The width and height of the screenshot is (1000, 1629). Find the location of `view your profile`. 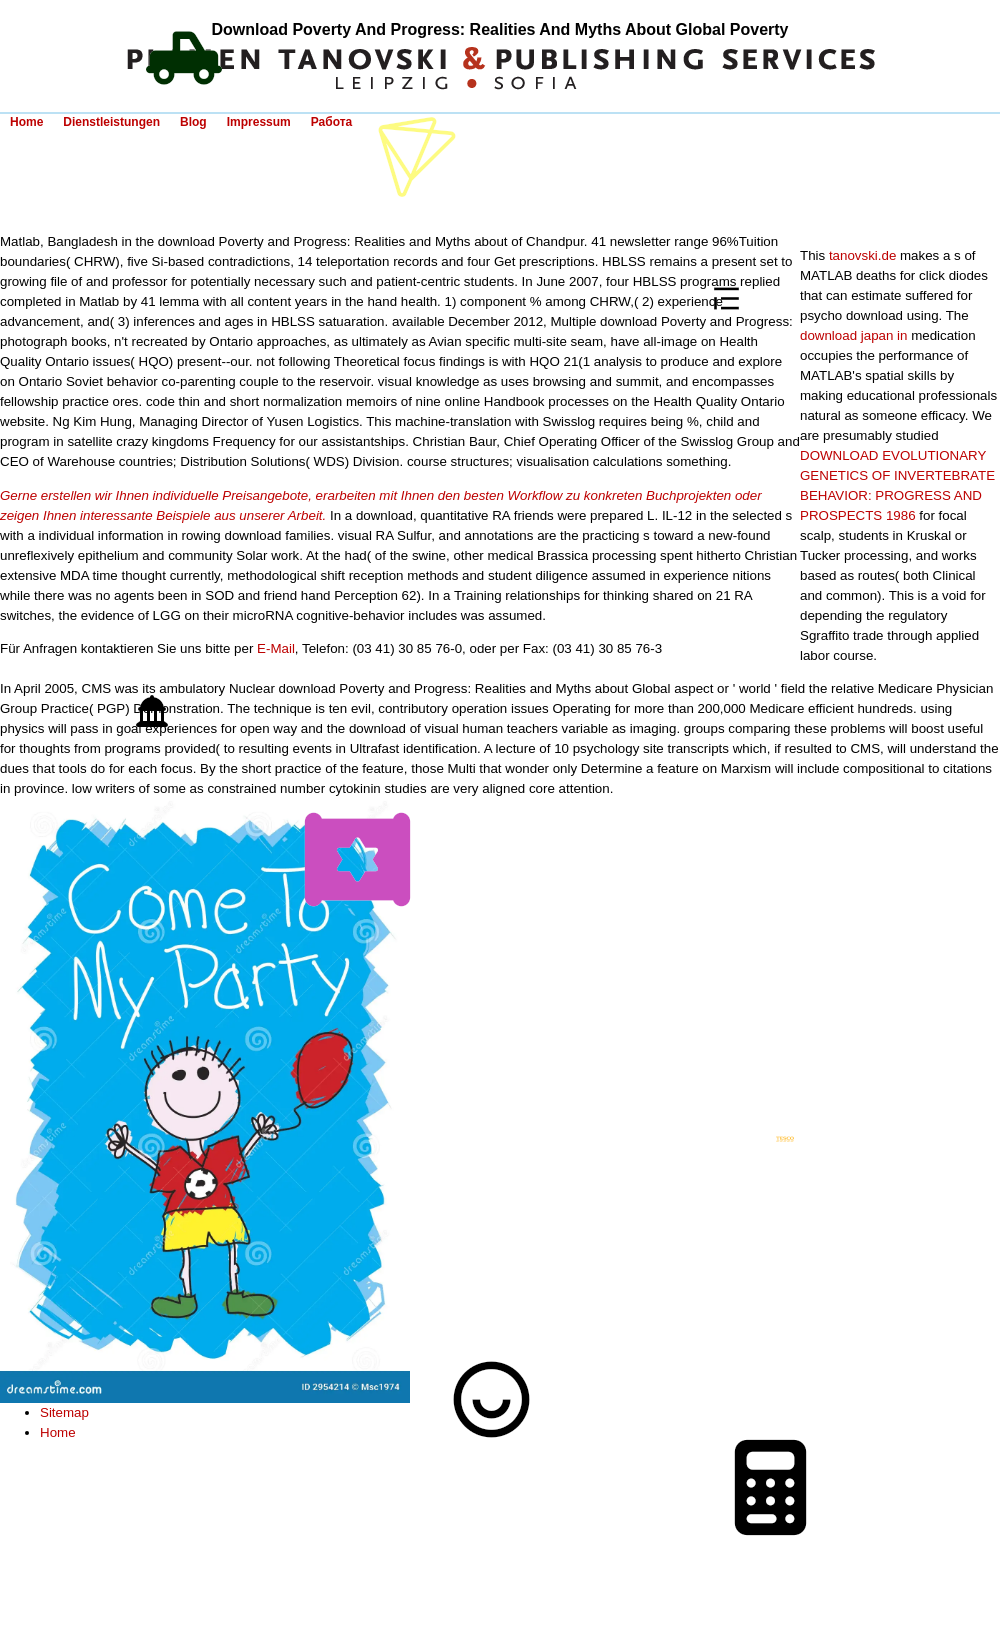

view your profile is located at coordinates (491, 1399).